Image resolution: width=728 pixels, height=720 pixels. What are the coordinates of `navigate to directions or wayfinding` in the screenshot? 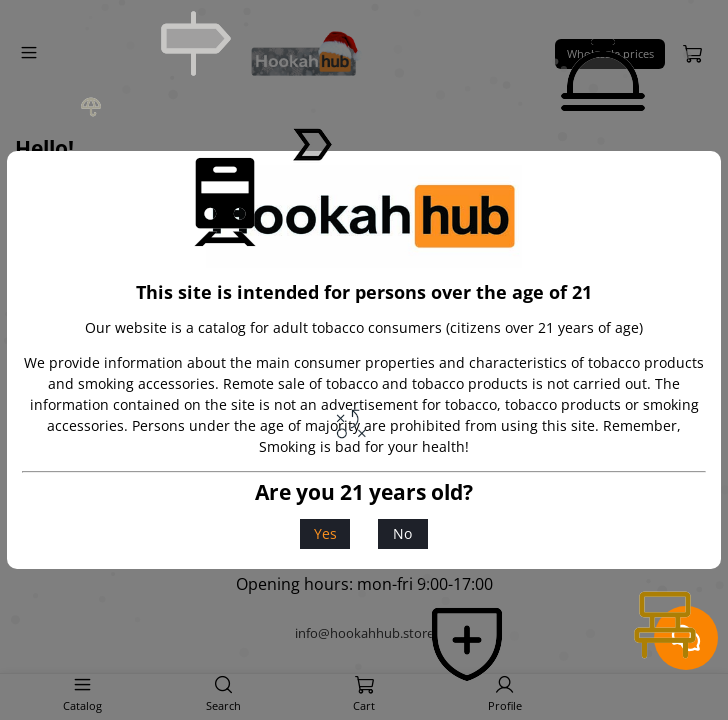 It's located at (193, 43).